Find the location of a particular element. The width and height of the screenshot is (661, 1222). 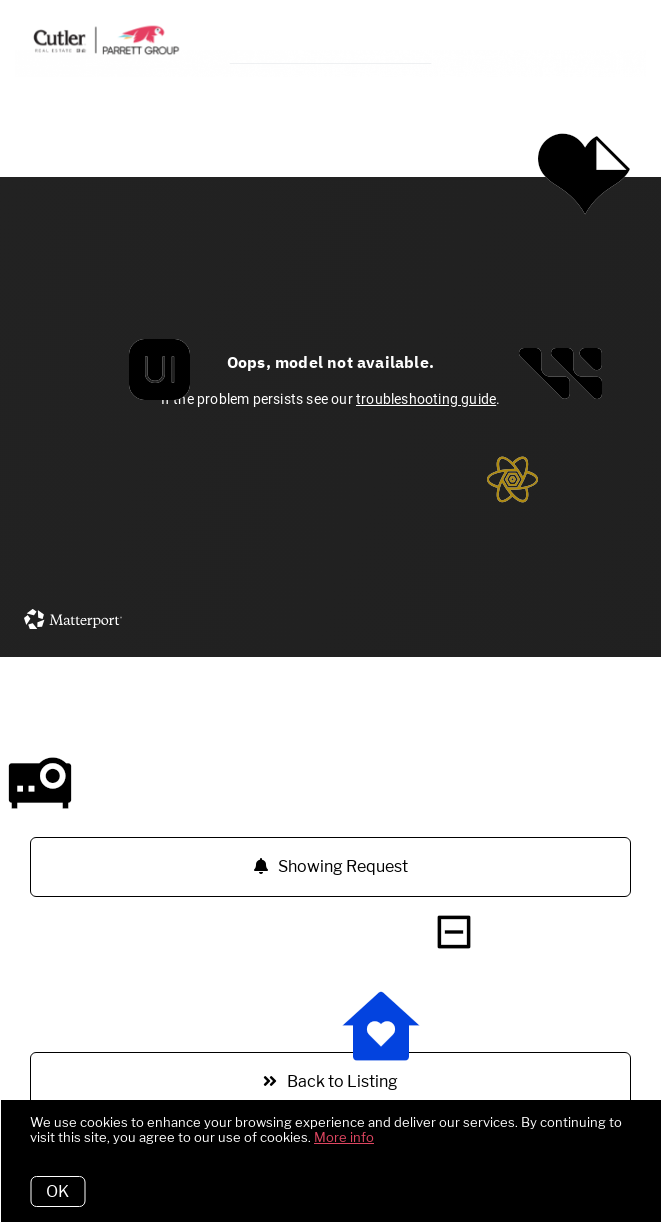

access your favorite or loved home is located at coordinates (381, 1029).